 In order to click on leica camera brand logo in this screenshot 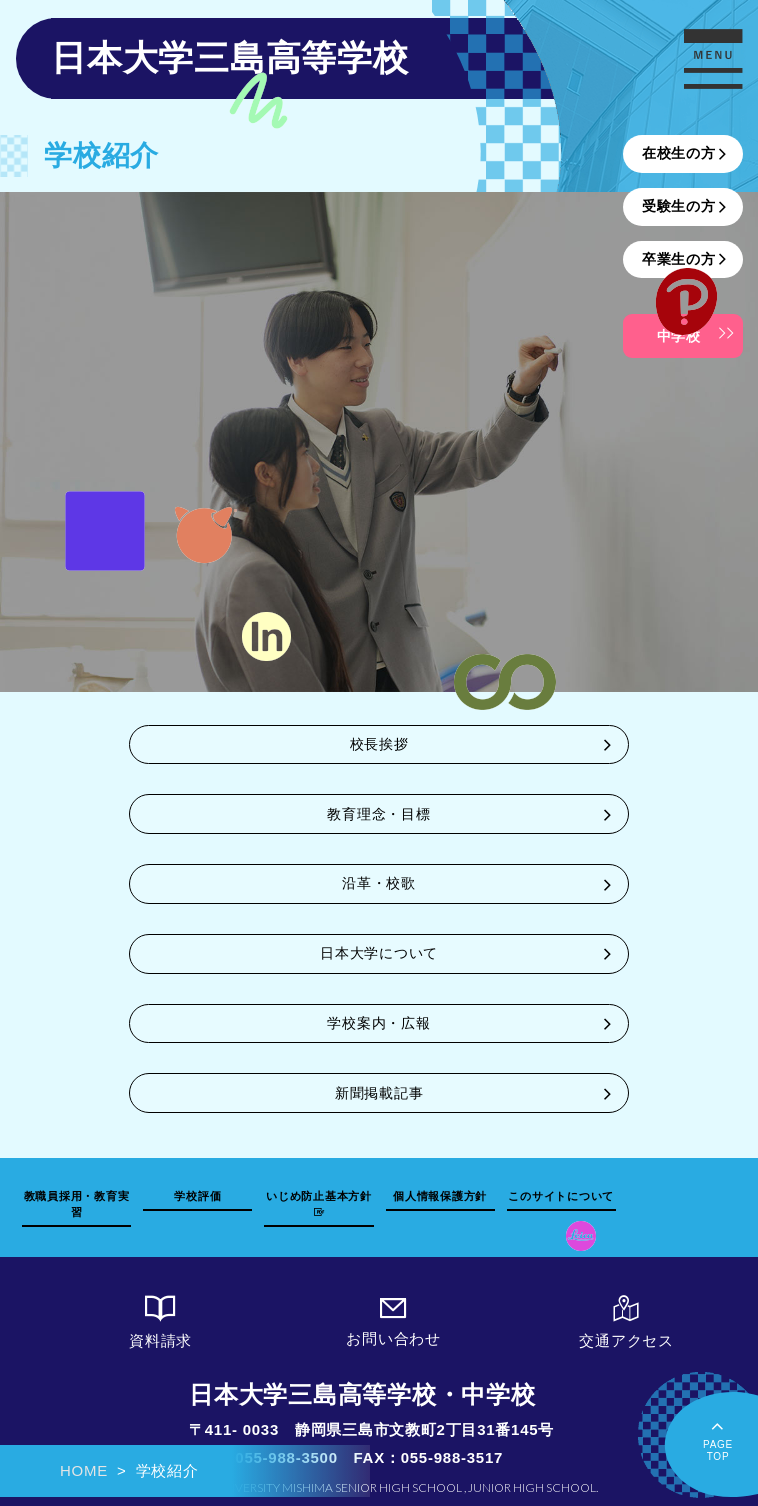, I will do `click(581, 1236)`.